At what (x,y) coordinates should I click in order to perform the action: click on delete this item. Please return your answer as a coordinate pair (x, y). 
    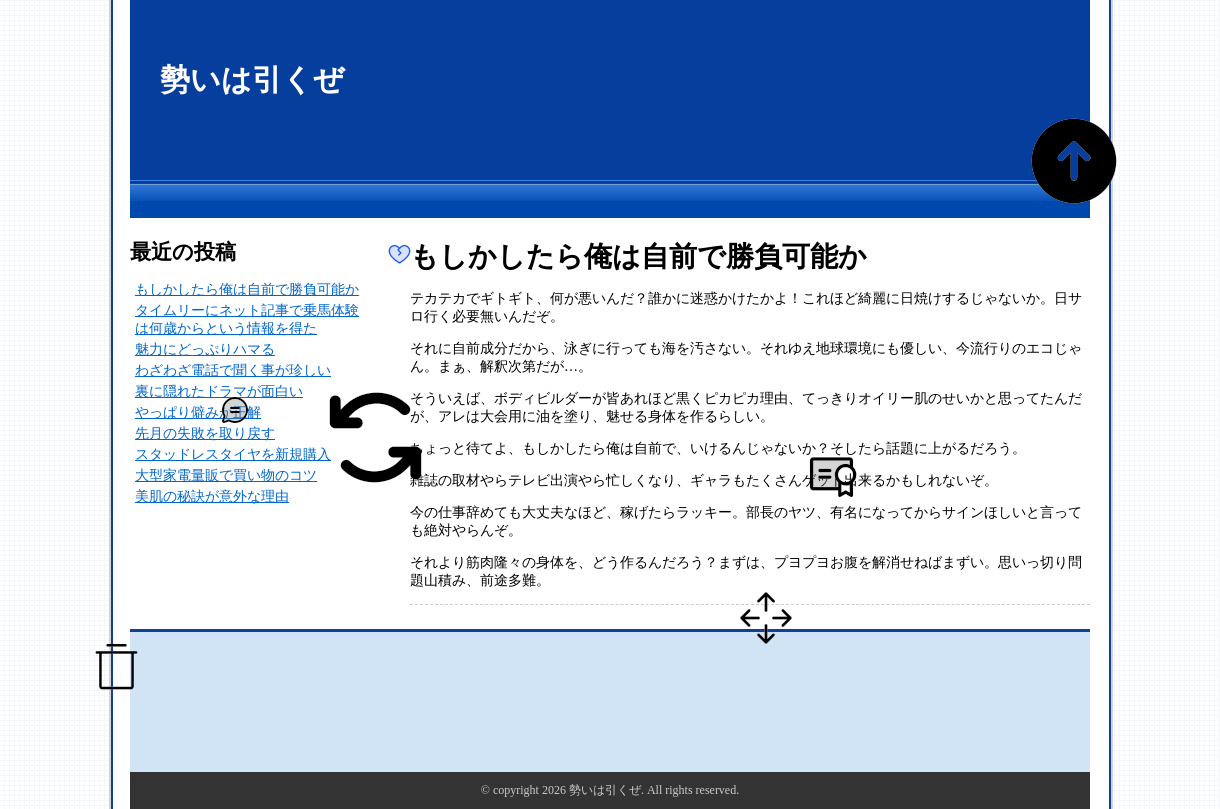
    Looking at the image, I should click on (116, 668).